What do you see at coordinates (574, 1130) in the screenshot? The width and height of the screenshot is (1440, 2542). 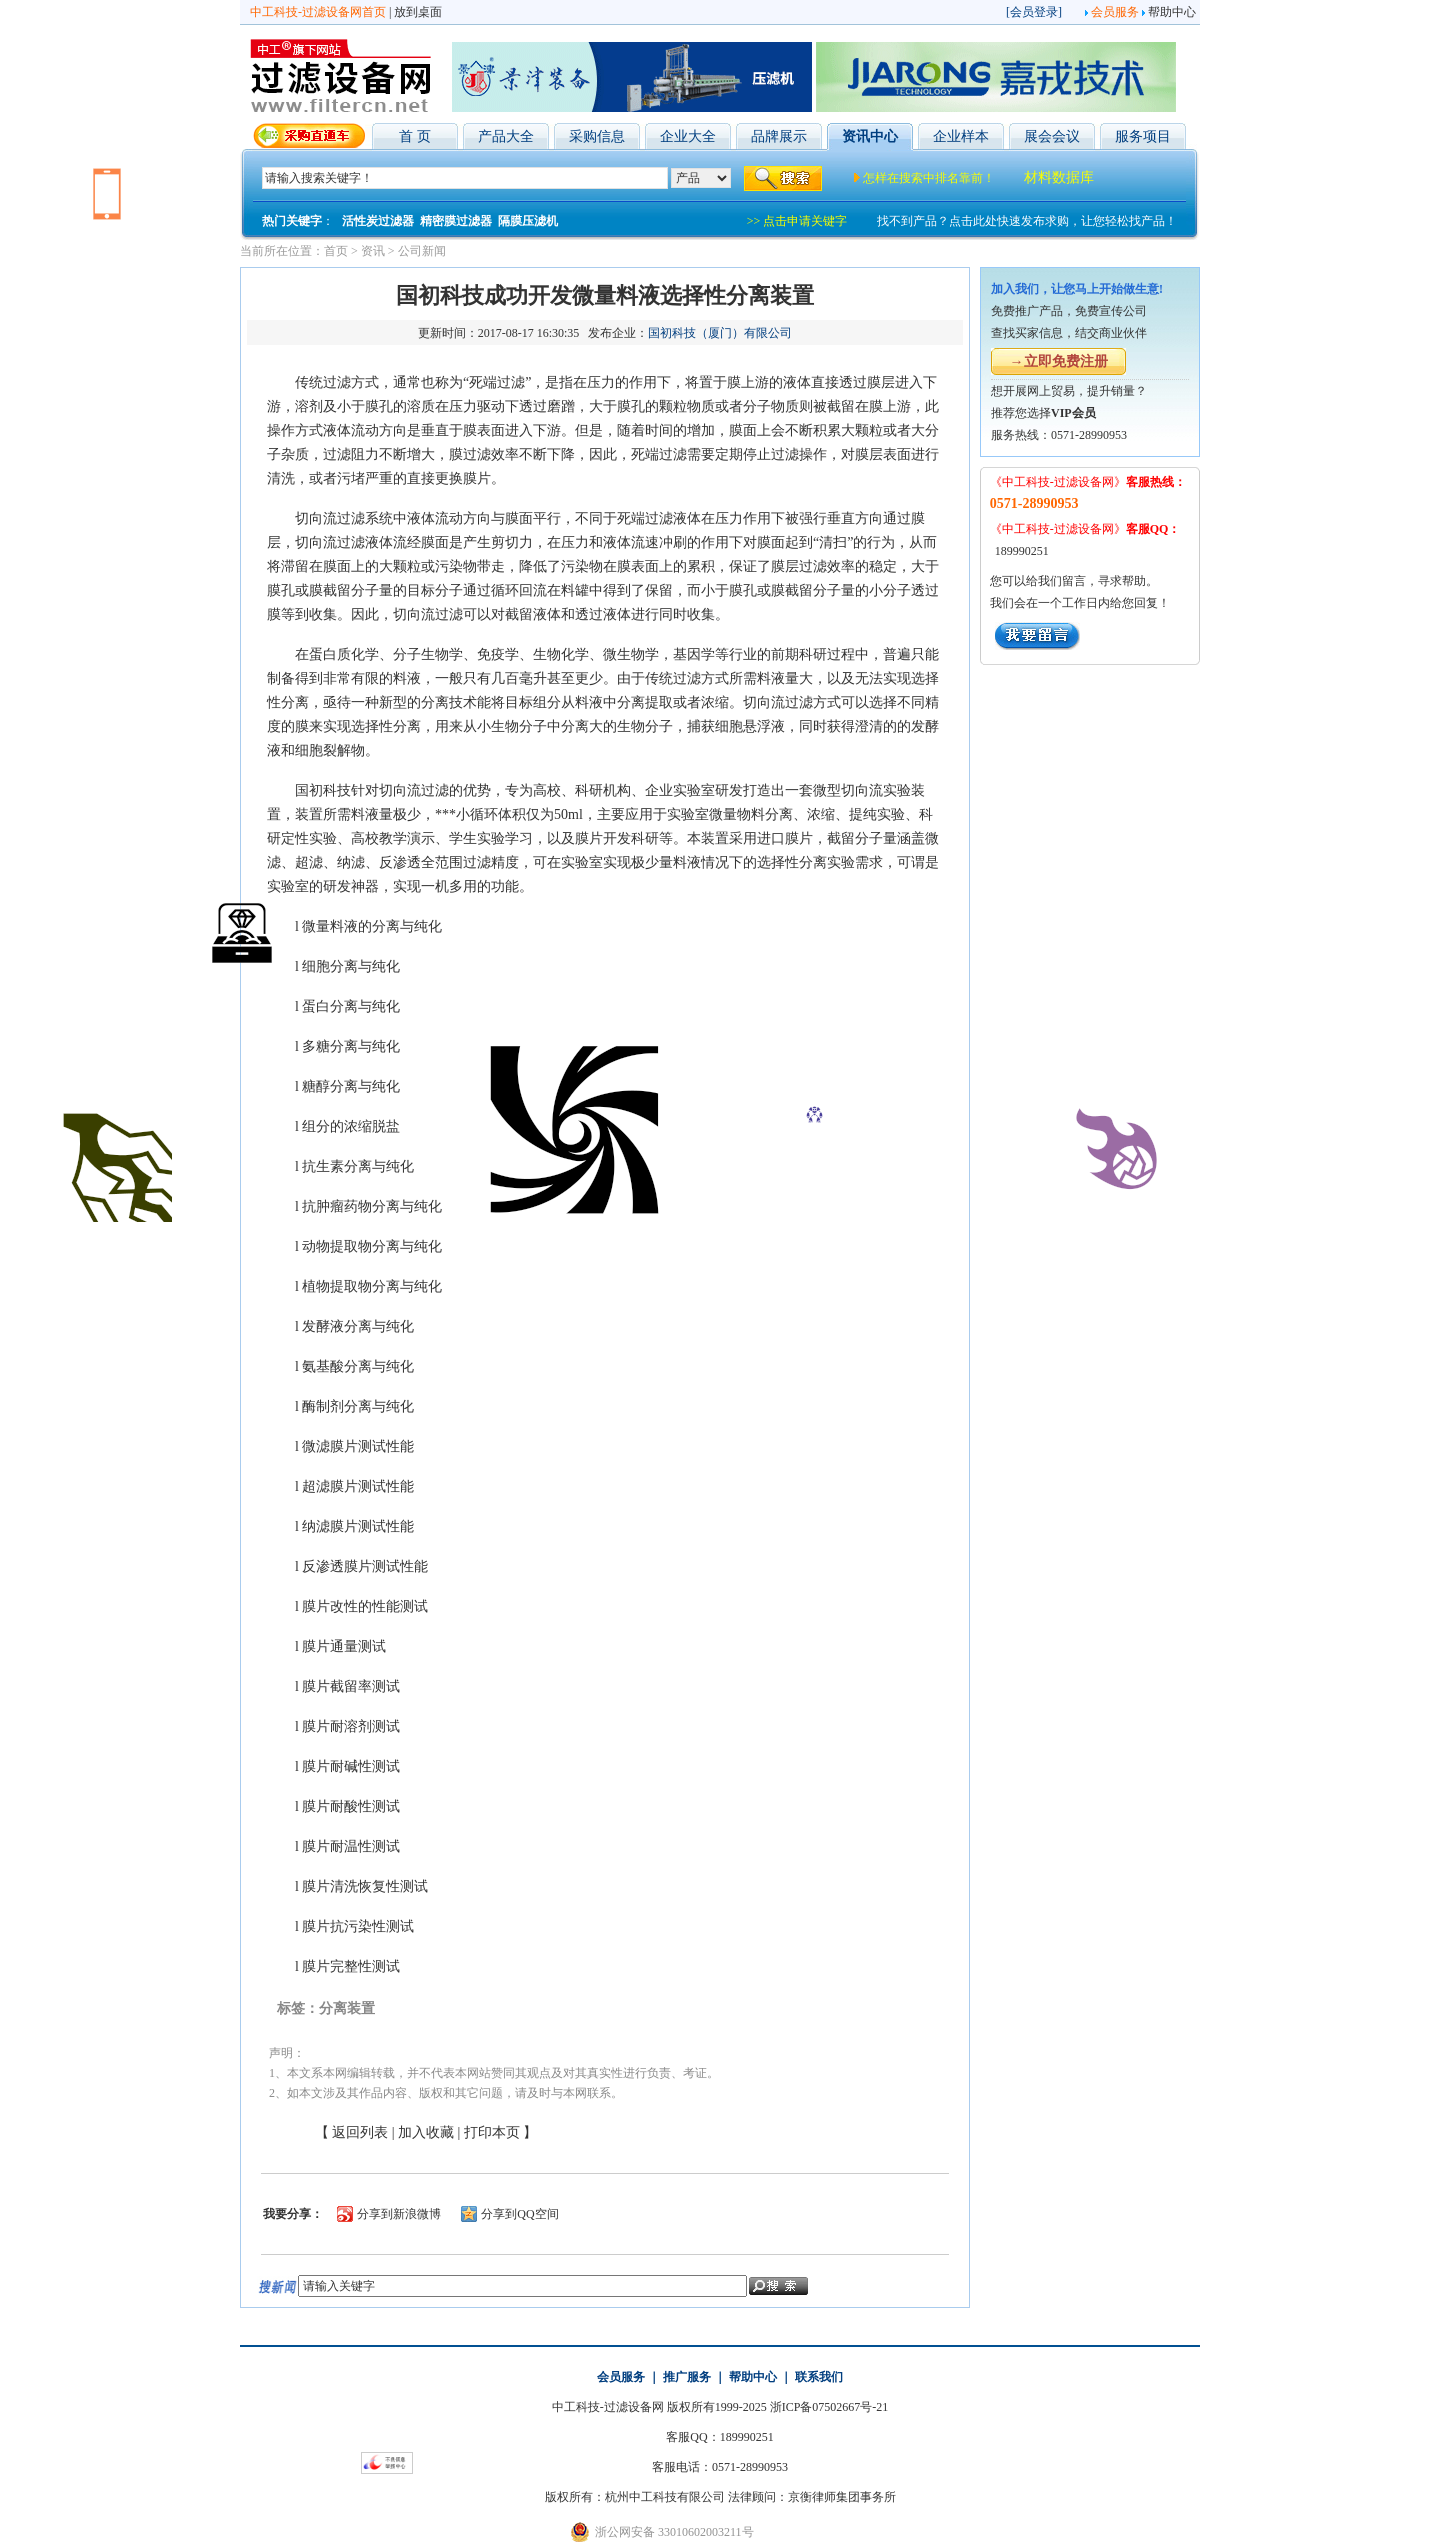 I see `activate vortex or whirlpool ability` at bounding box center [574, 1130].